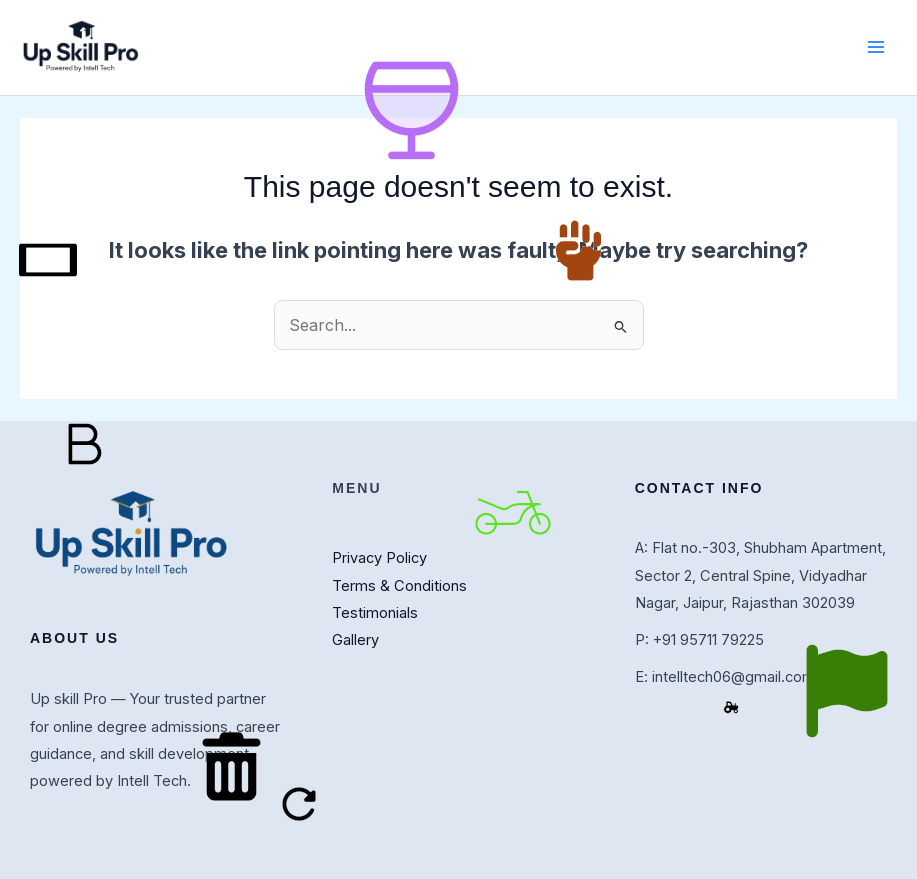  Describe the element at coordinates (411, 108) in the screenshot. I see `browse wine or cocktail menu` at that location.